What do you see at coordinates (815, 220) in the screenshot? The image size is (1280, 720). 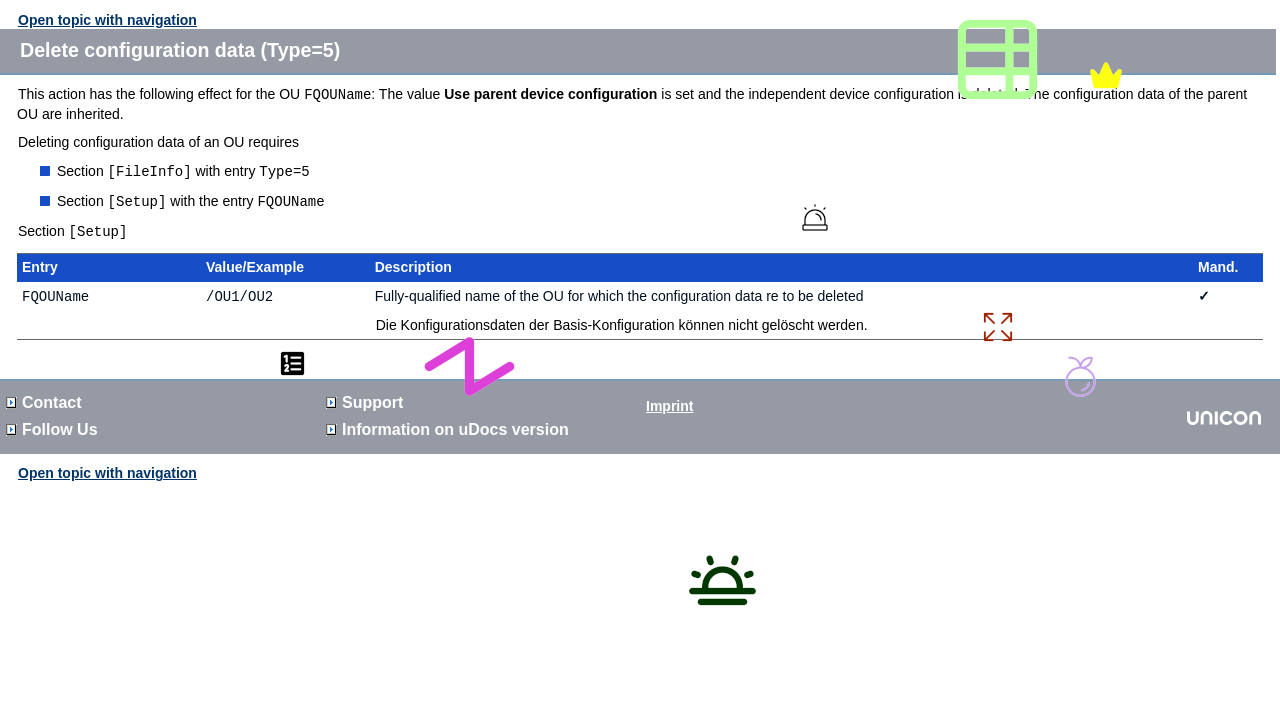 I see `emergency alert or warning notification` at bounding box center [815, 220].